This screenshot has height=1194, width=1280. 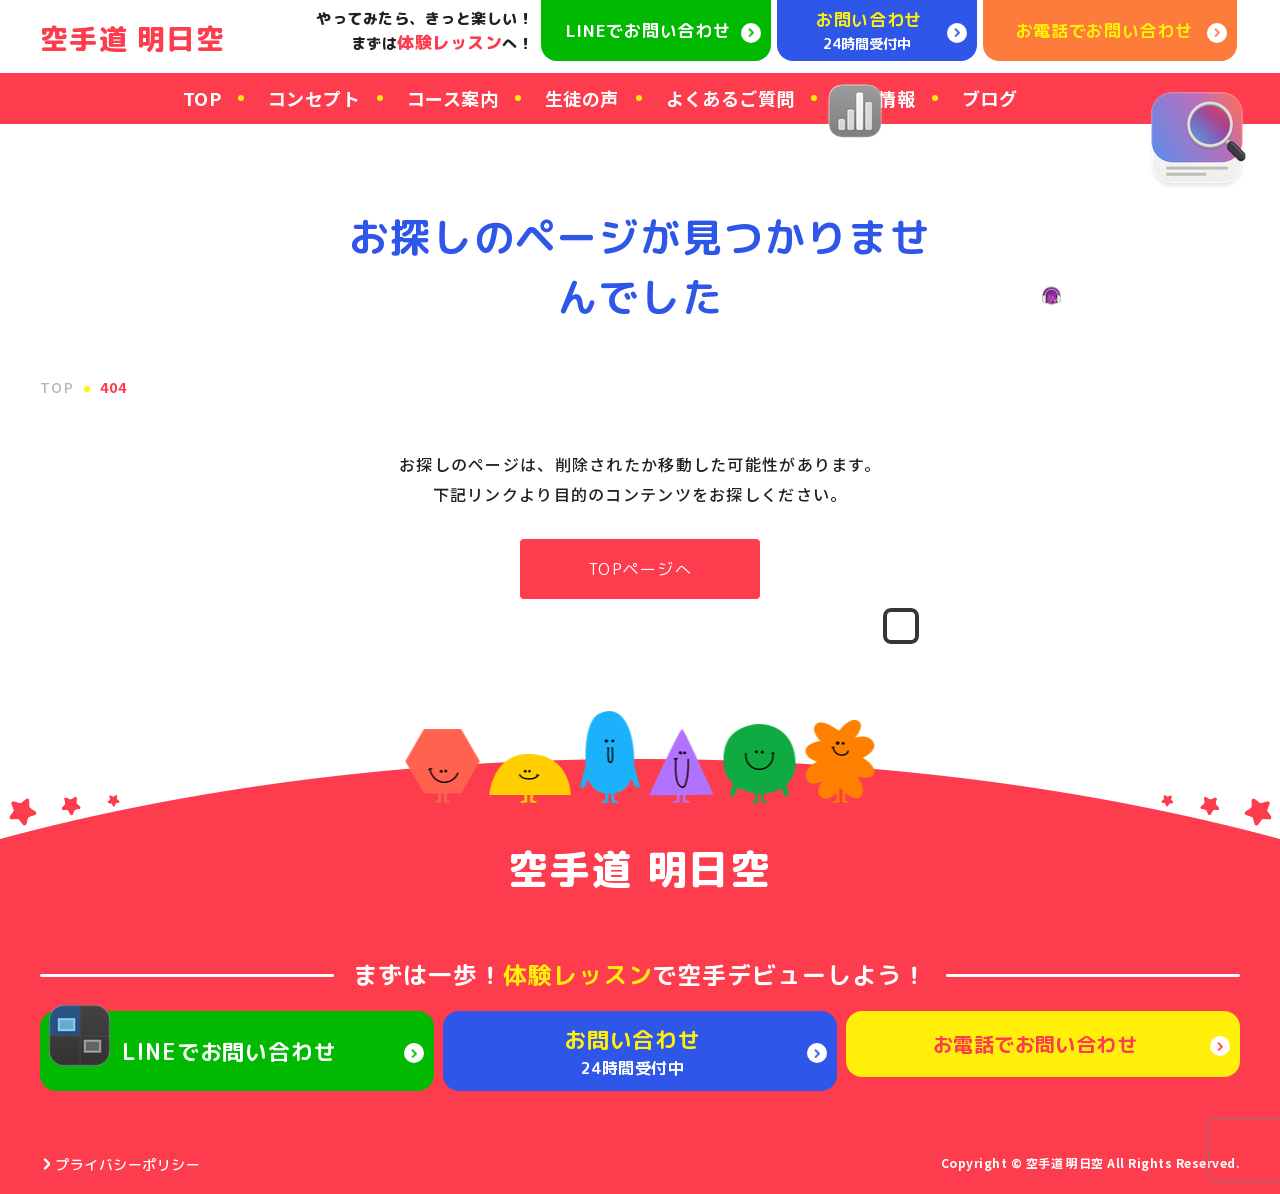 I want to click on access virtual desktop preferences, so click(x=79, y=1036).